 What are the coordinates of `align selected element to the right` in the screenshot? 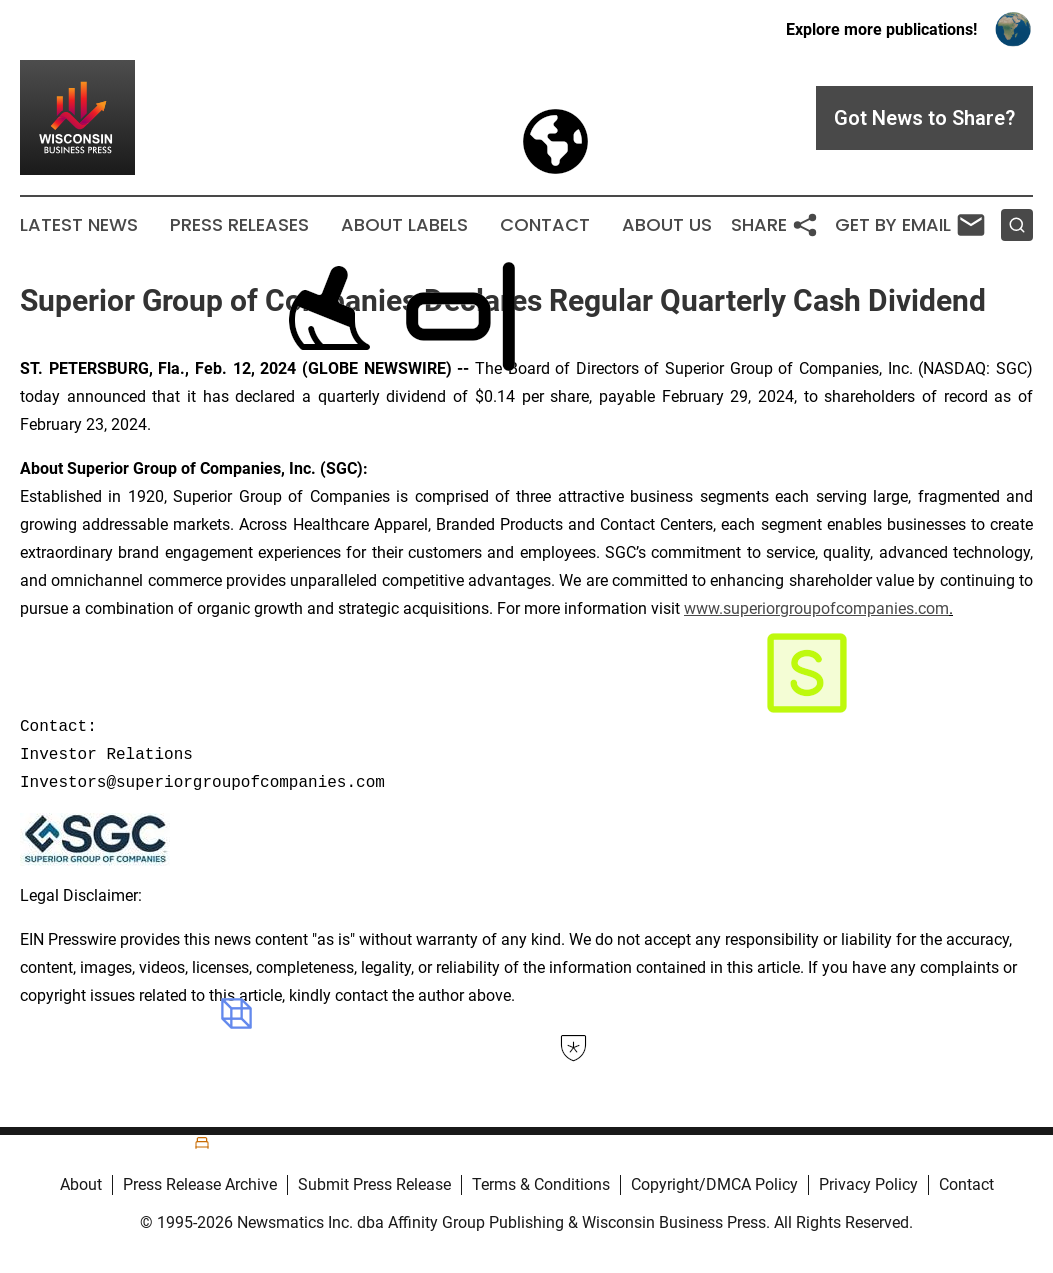 It's located at (460, 316).